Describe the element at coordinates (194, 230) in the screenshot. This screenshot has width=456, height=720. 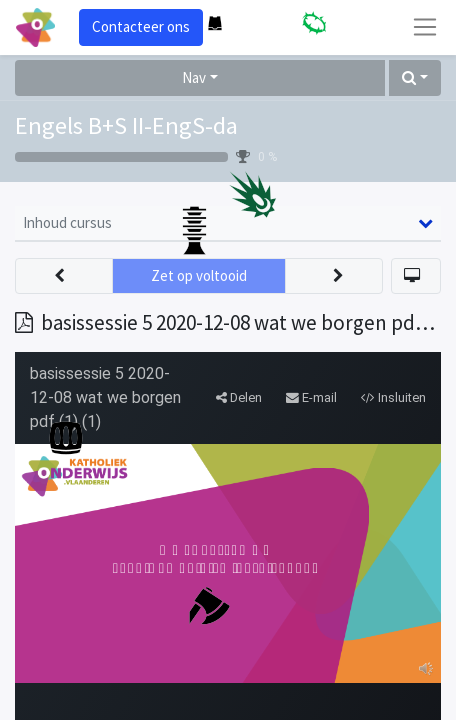
I see `access ancient Egyptian themed content or artifacts` at that location.